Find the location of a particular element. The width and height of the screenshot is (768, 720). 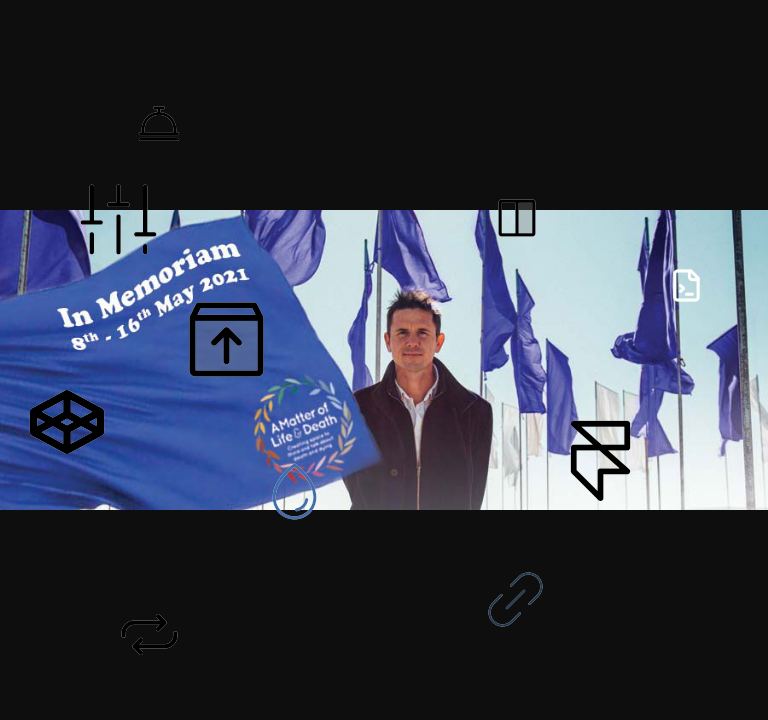

toggle half-screen or split view mode is located at coordinates (517, 218).